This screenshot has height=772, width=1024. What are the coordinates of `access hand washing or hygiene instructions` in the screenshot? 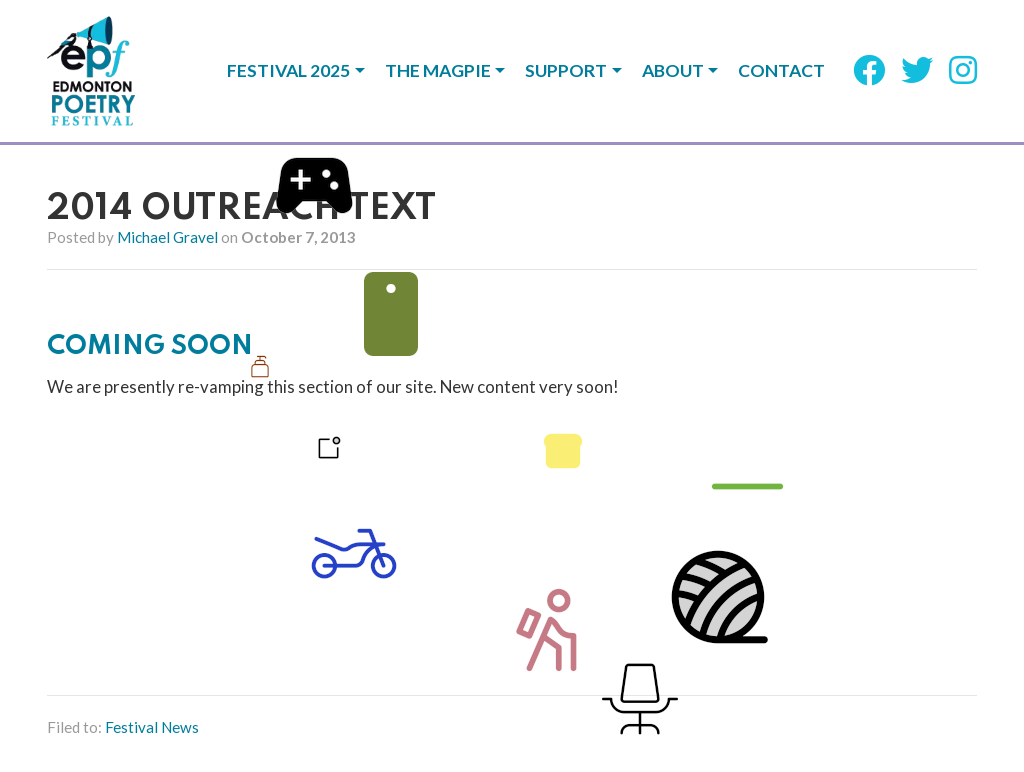 It's located at (260, 367).